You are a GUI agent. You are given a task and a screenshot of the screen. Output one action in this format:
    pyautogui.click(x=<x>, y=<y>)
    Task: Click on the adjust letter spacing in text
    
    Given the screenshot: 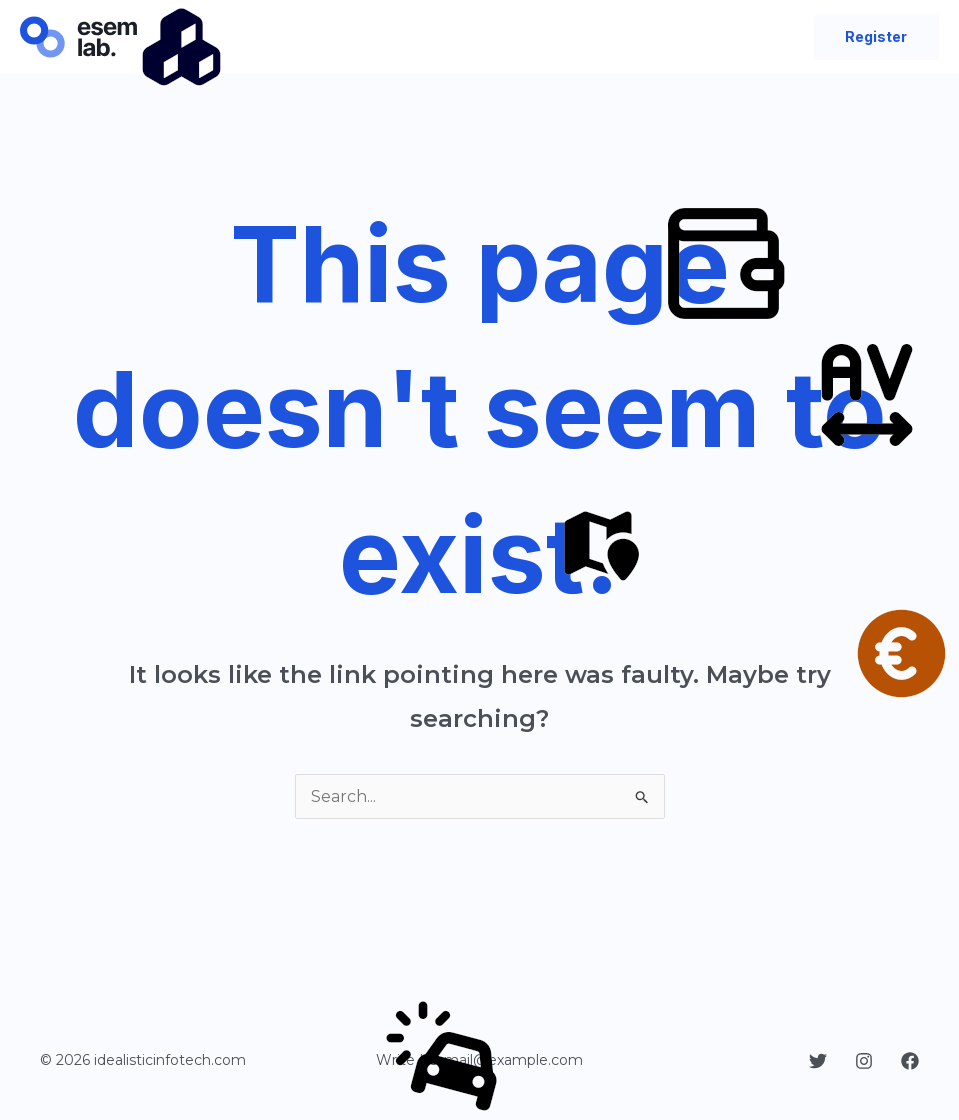 What is the action you would take?
    pyautogui.click(x=867, y=395)
    